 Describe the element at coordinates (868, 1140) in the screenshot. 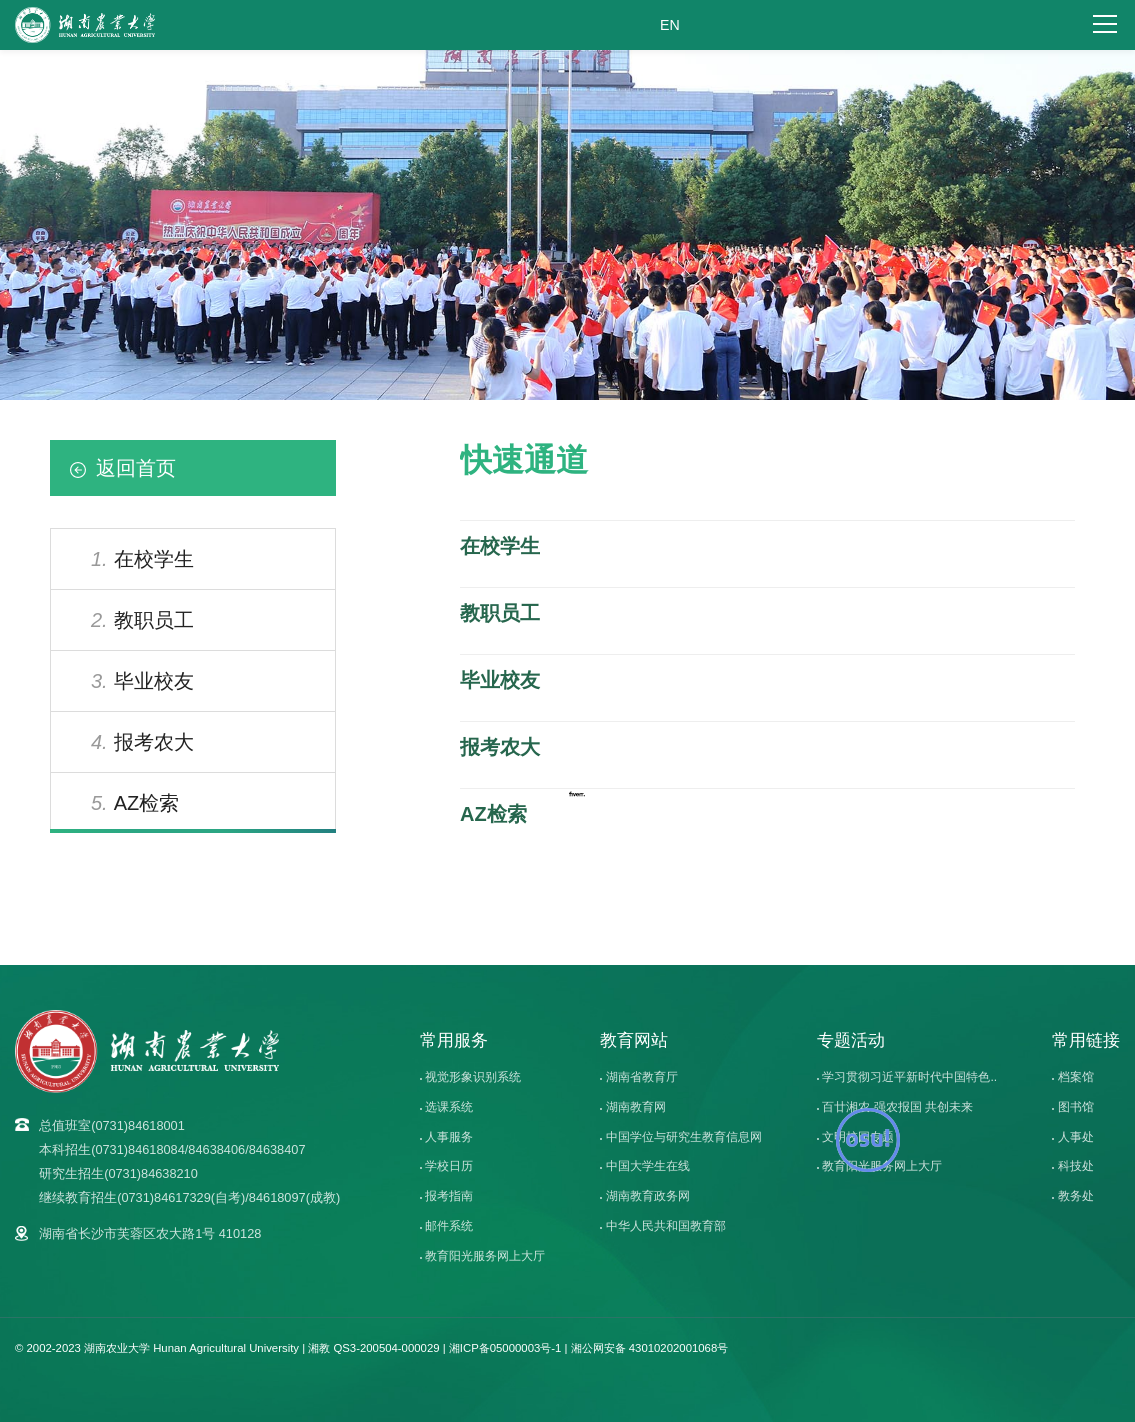

I see `open osu! rhythm game` at that location.